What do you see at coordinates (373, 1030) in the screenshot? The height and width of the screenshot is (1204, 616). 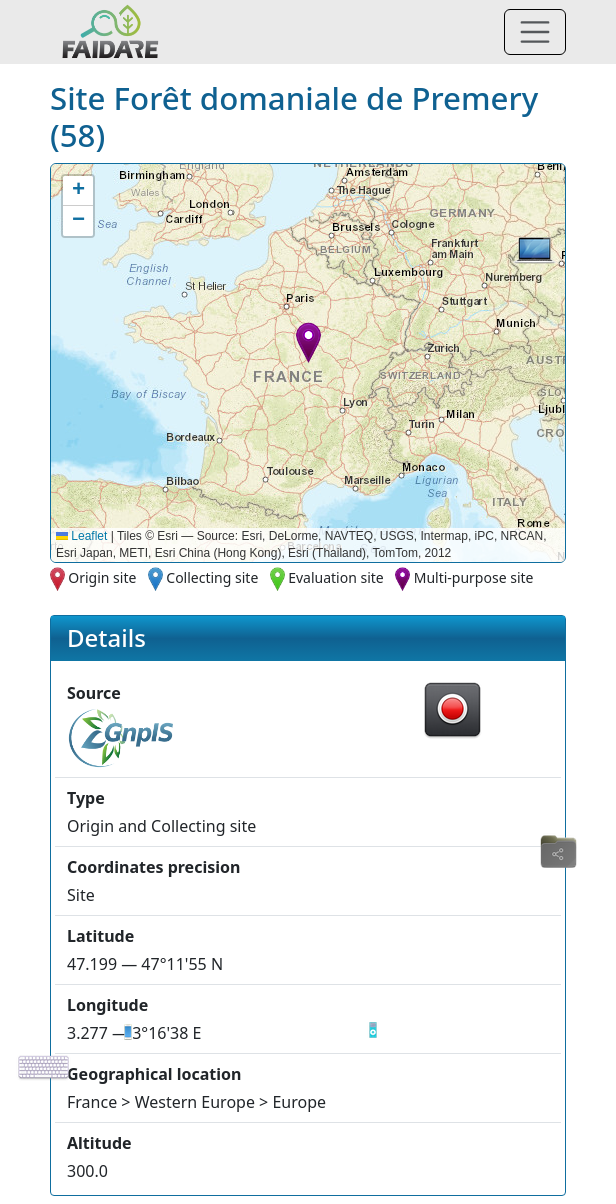 I see `iPod nano device connected` at bounding box center [373, 1030].